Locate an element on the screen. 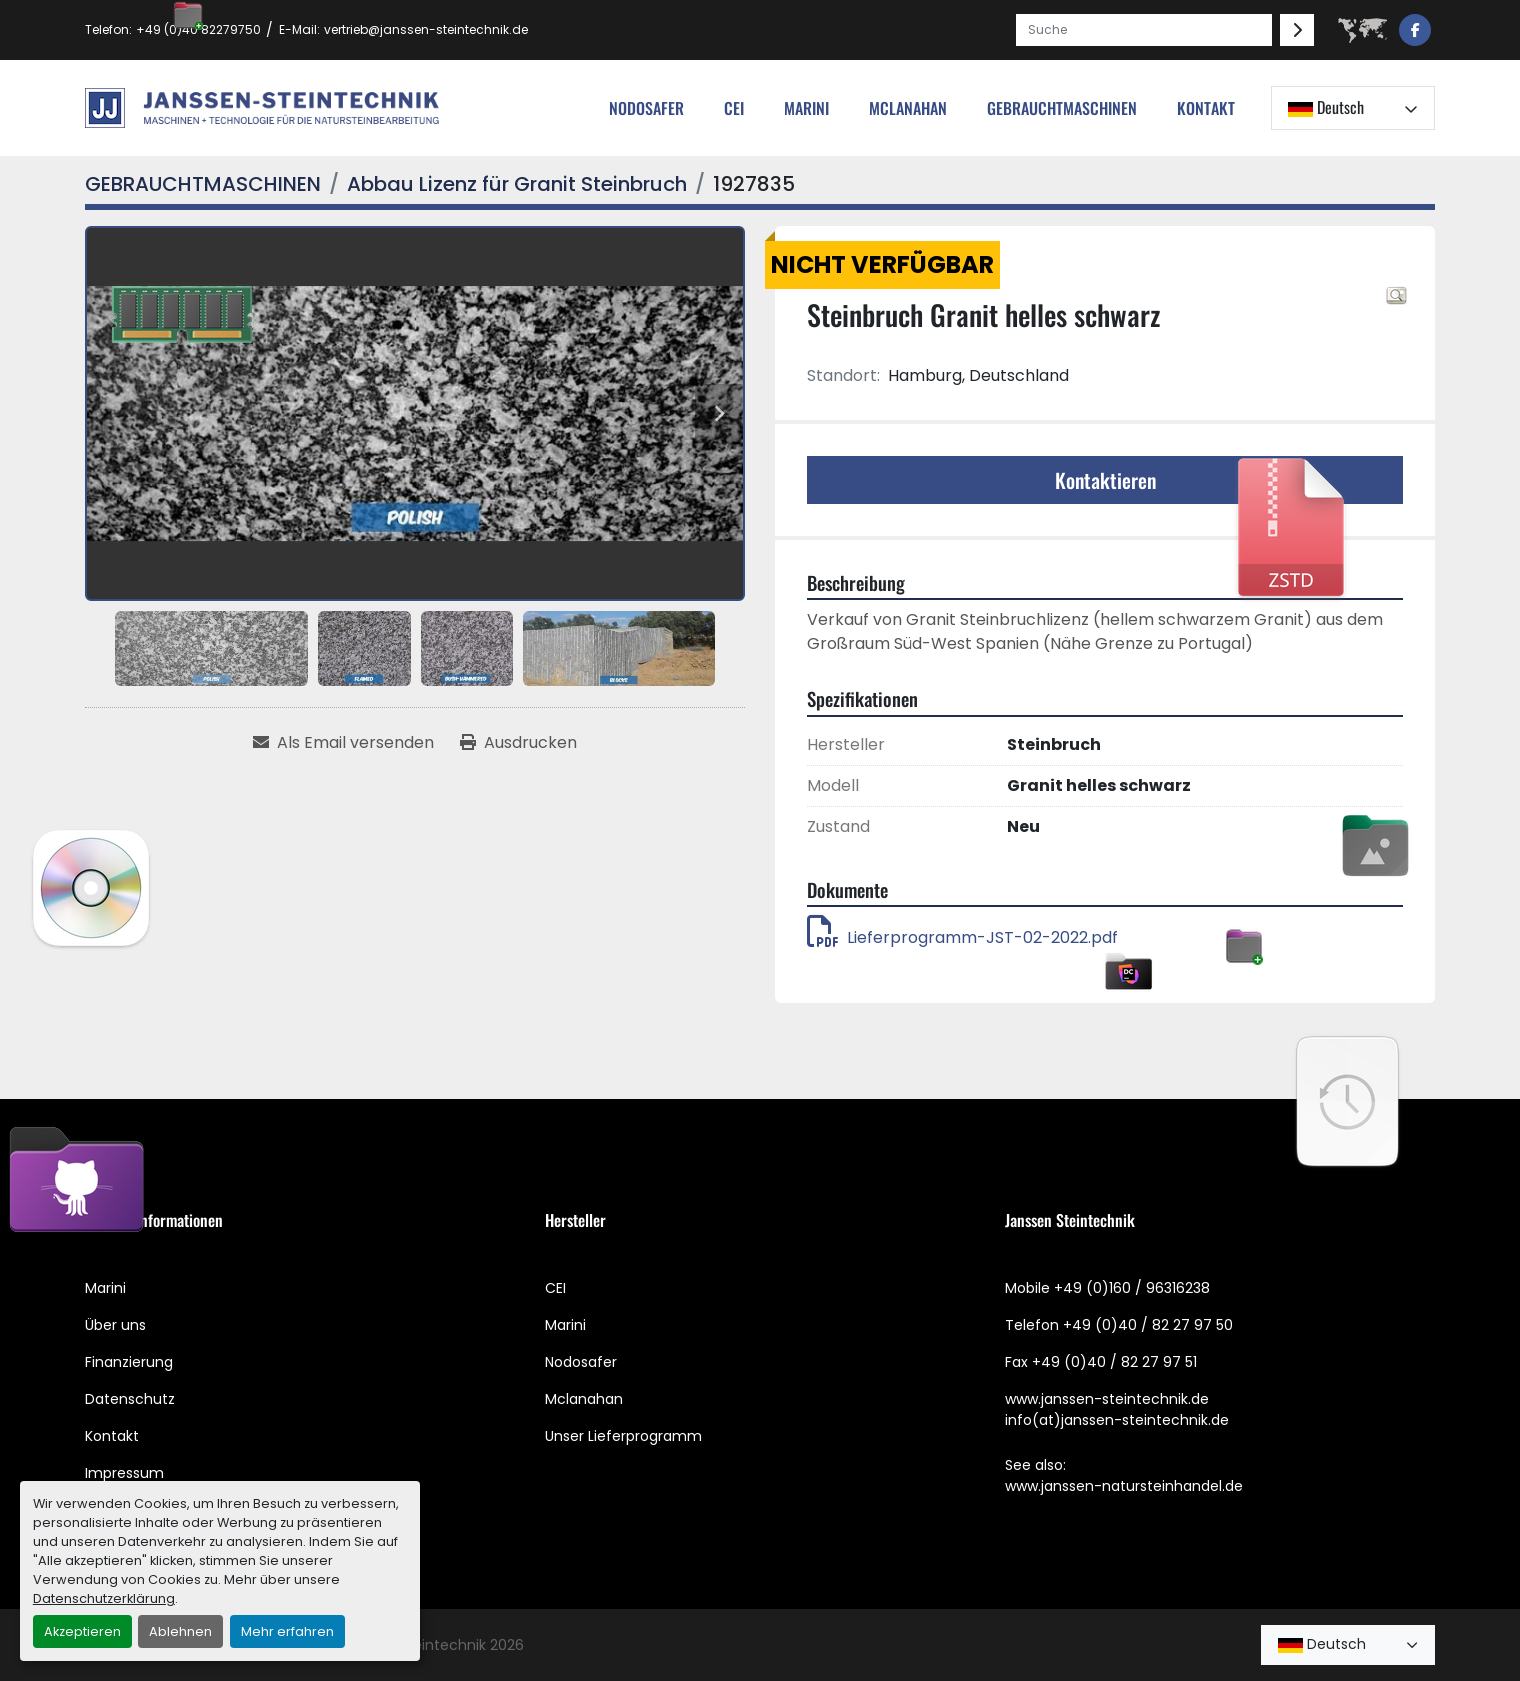  open github repository folder is located at coordinates (76, 1183).